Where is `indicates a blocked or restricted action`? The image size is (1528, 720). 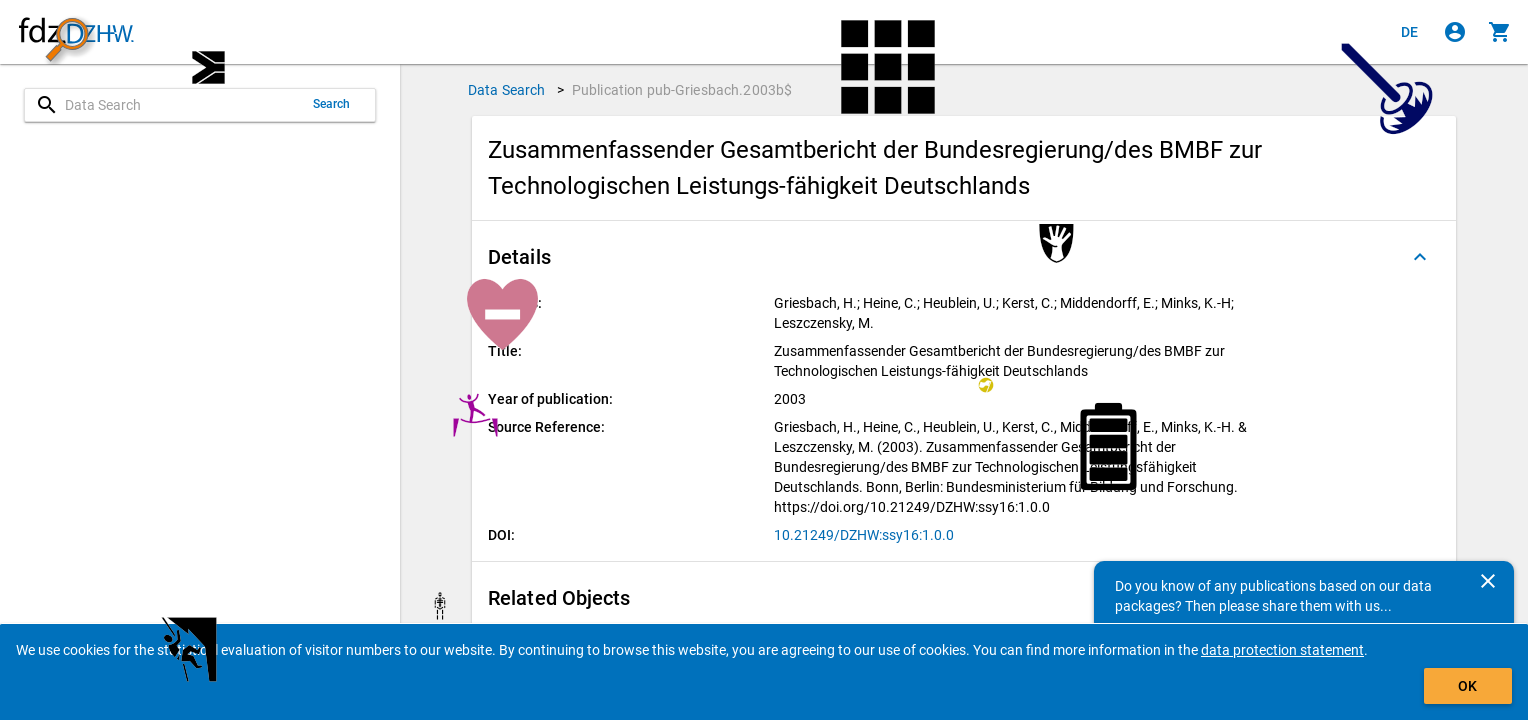
indicates a blocked or restricted action is located at coordinates (1056, 243).